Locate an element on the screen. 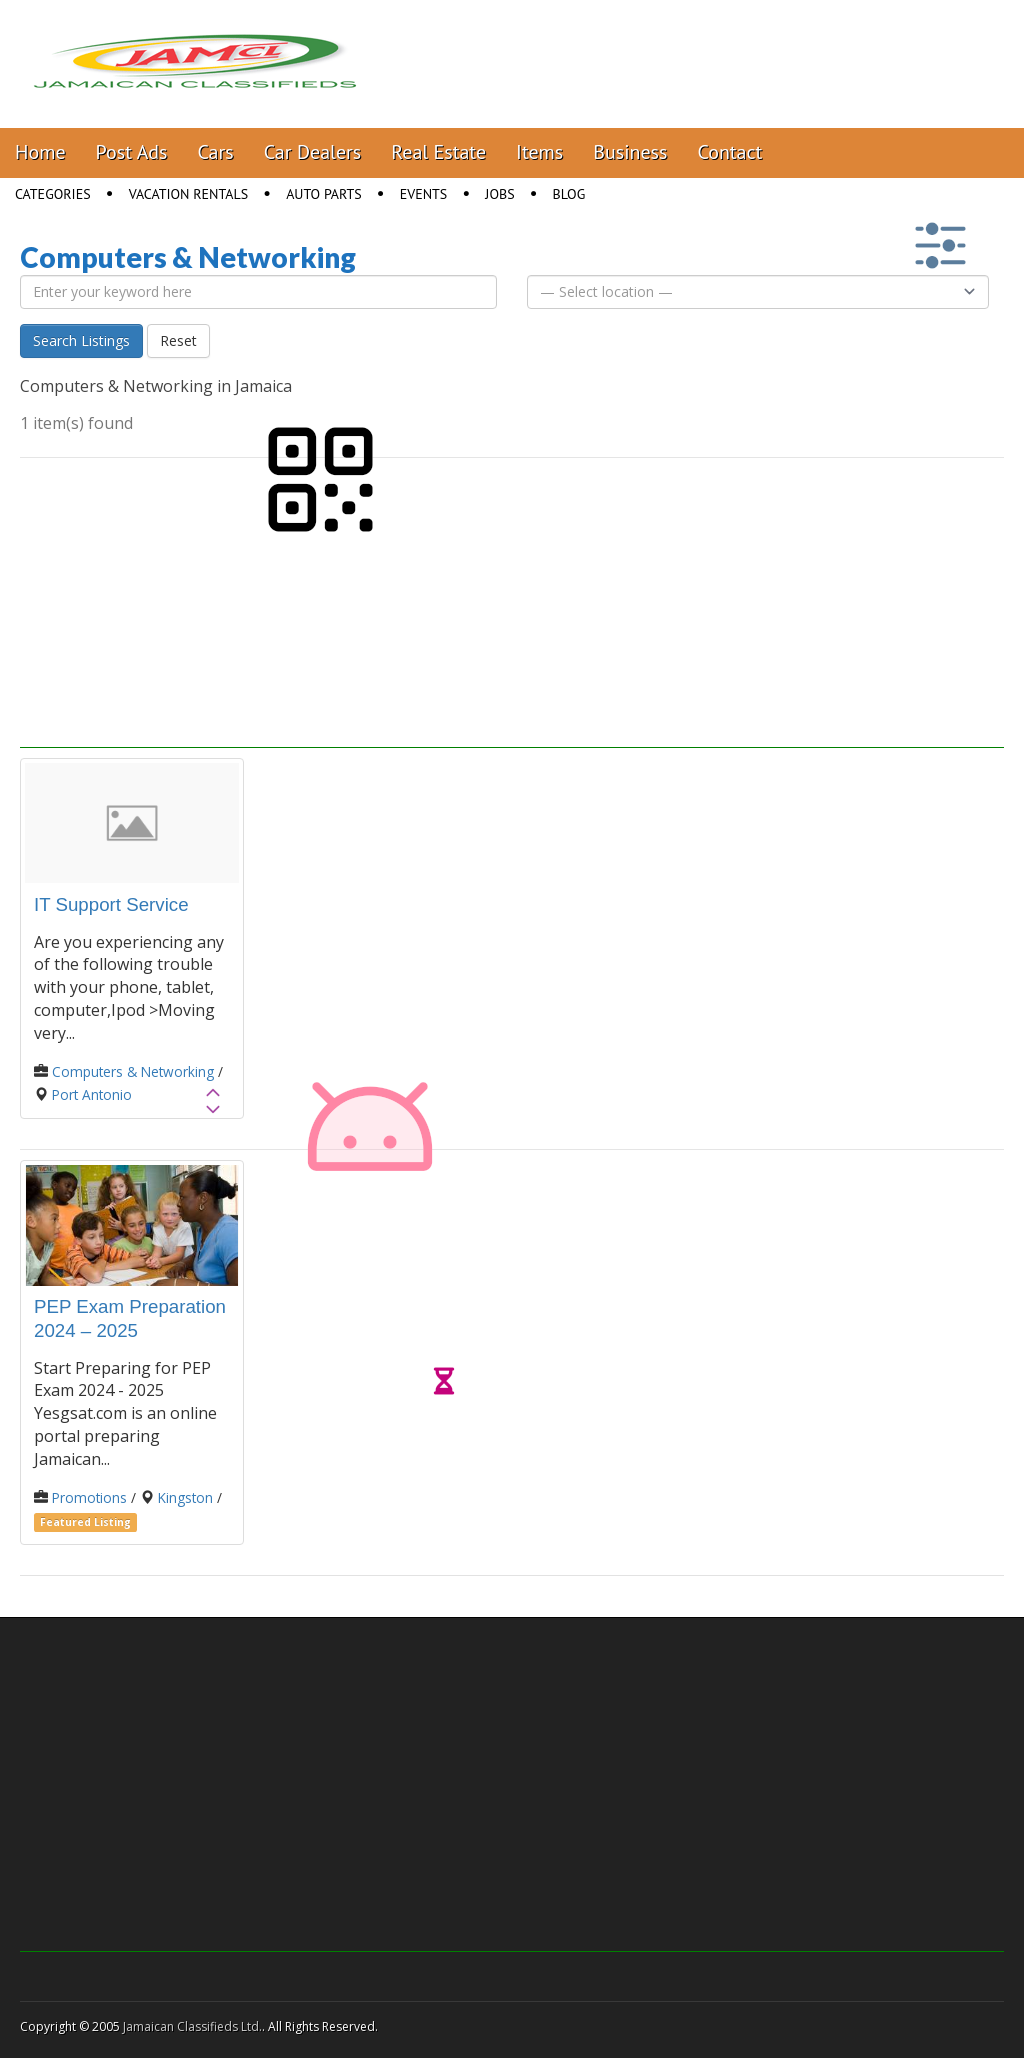  adjust settings or preferences is located at coordinates (940, 245).